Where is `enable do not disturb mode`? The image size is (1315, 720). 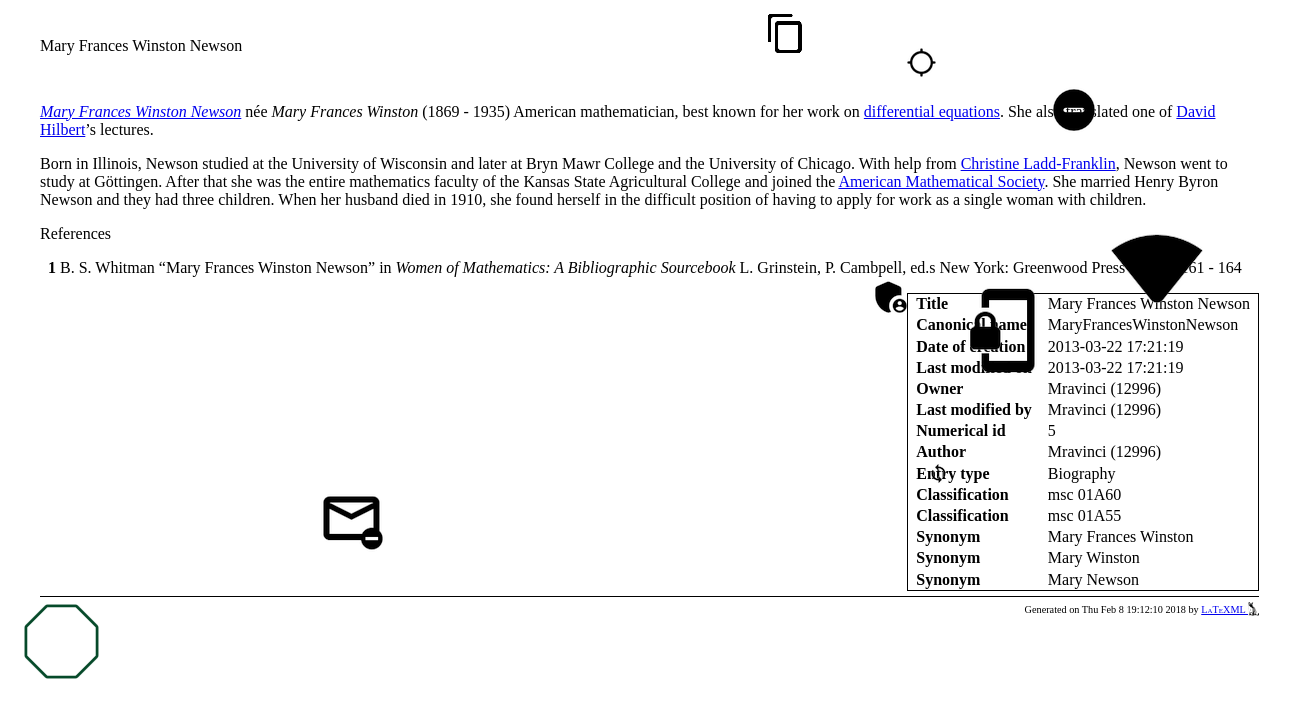 enable do not disturb mode is located at coordinates (1074, 110).